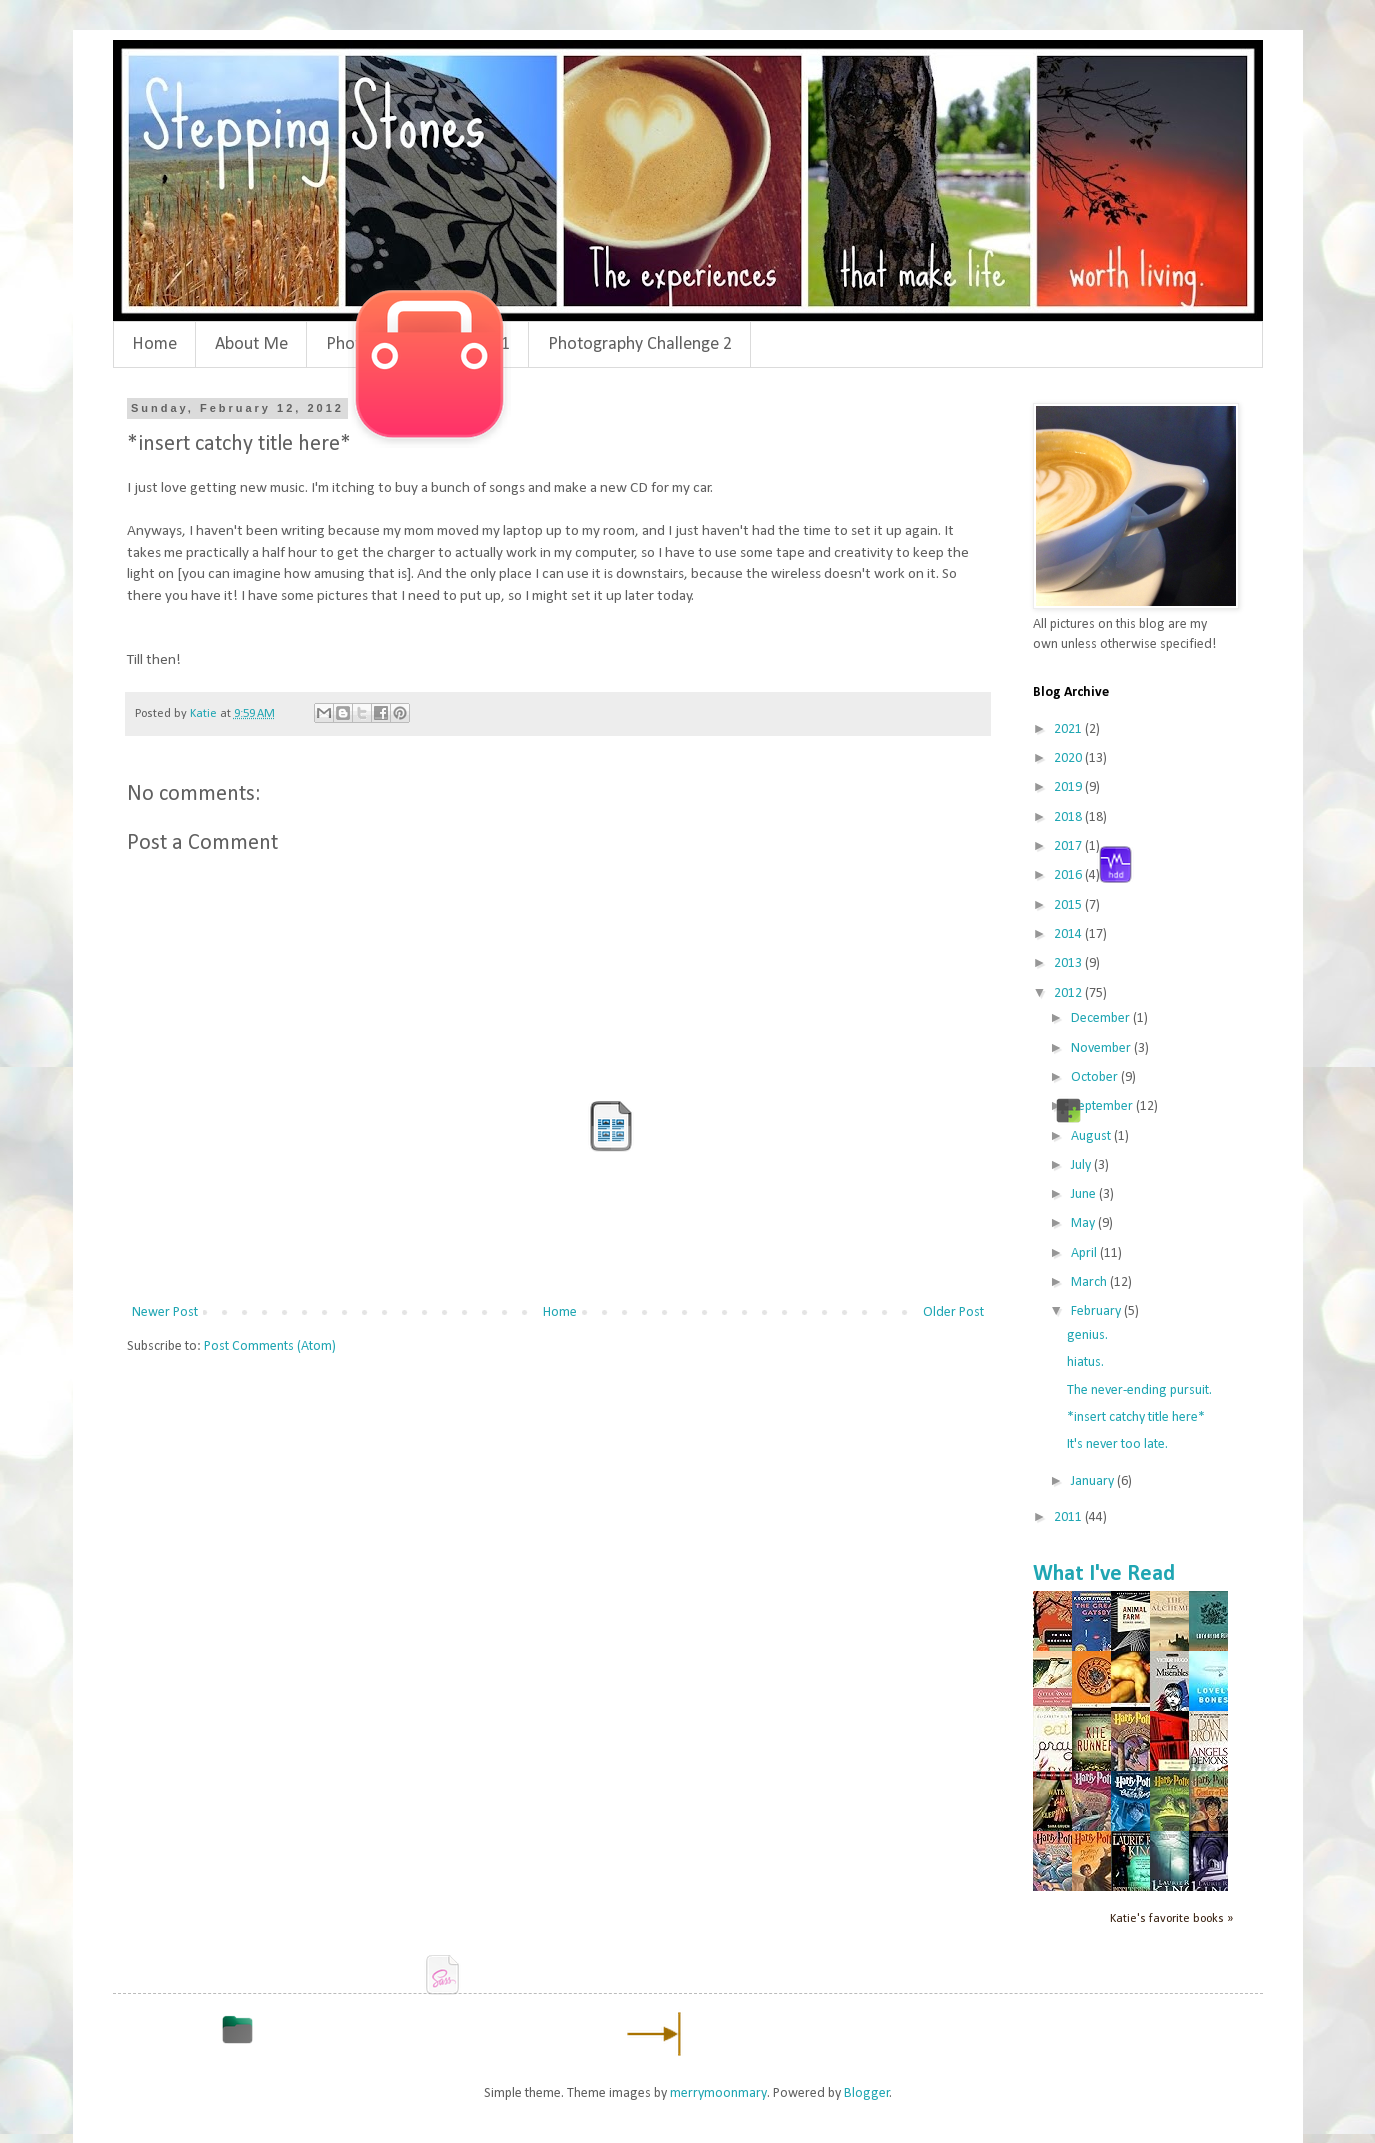  Describe the element at coordinates (442, 1974) in the screenshot. I see `scss/sass stylesheet file` at that location.